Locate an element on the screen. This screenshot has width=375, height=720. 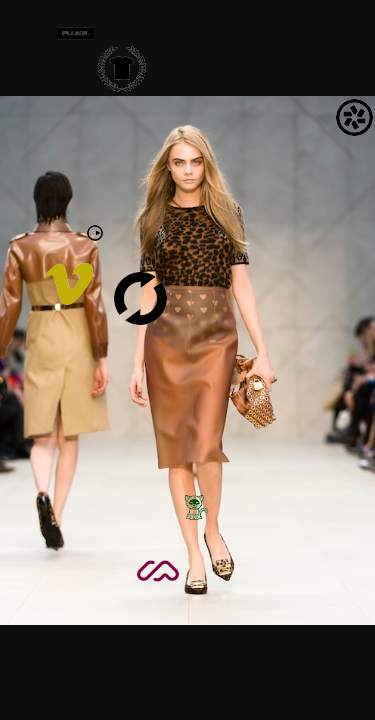
tekton CI/CD pipeline platform logo is located at coordinates (196, 507).